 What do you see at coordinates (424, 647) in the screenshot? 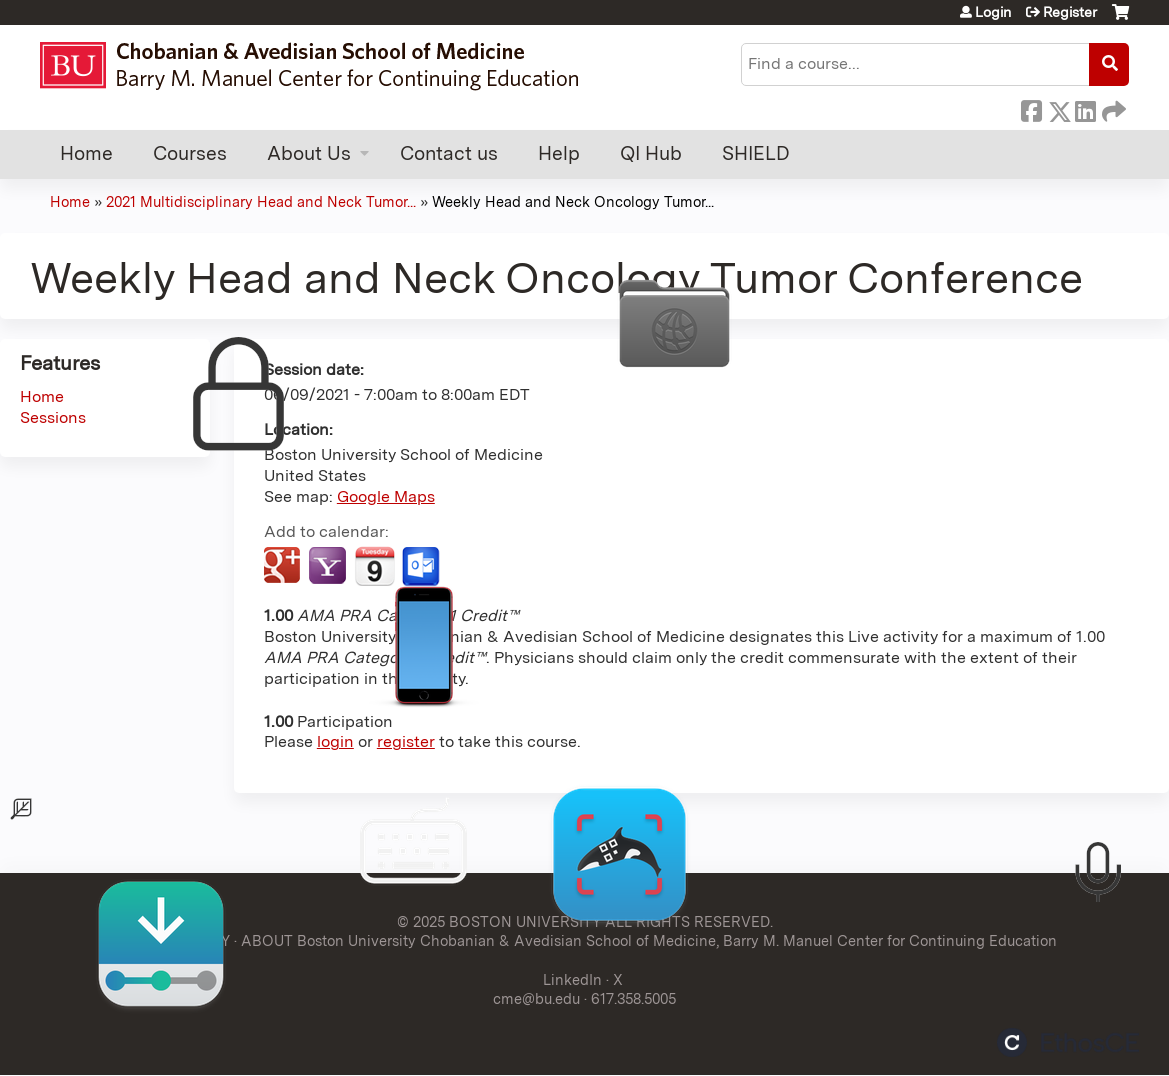
I see `iPhone SE device icon in system preferences` at bounding box center [424, 647].